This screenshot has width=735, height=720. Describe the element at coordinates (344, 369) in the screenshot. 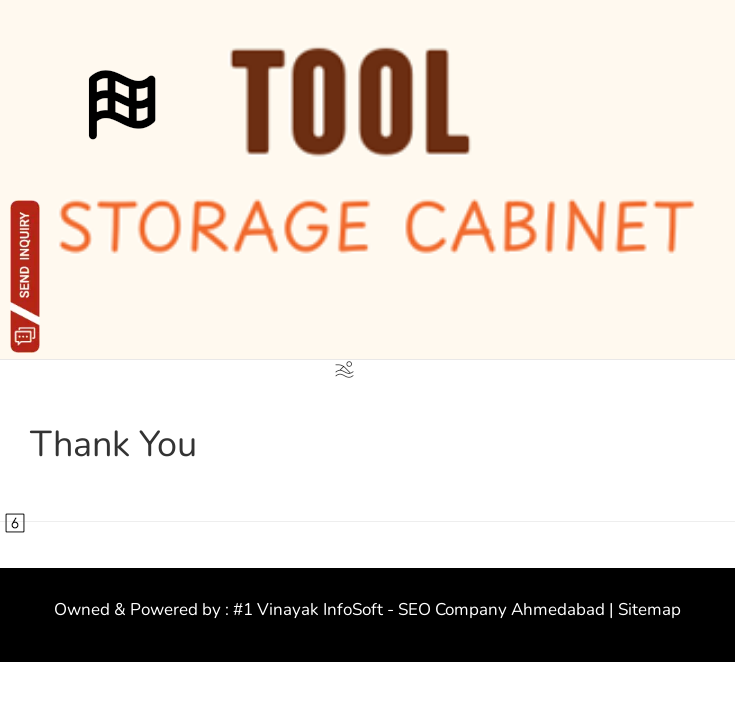

I see `access swimming pool or aquatic facilities` at that location.